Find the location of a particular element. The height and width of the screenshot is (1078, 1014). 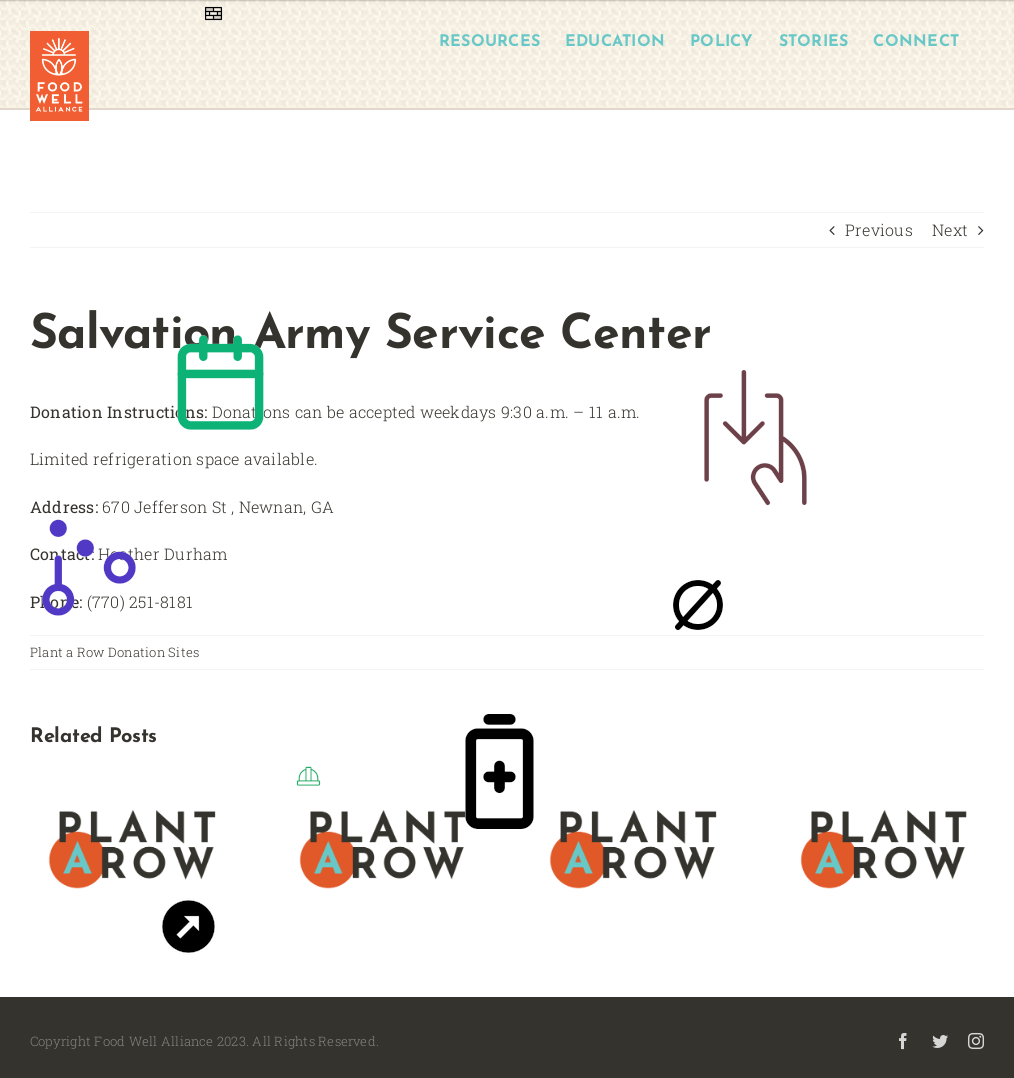

open link in new tab or window is located at coordinates (188, 926).